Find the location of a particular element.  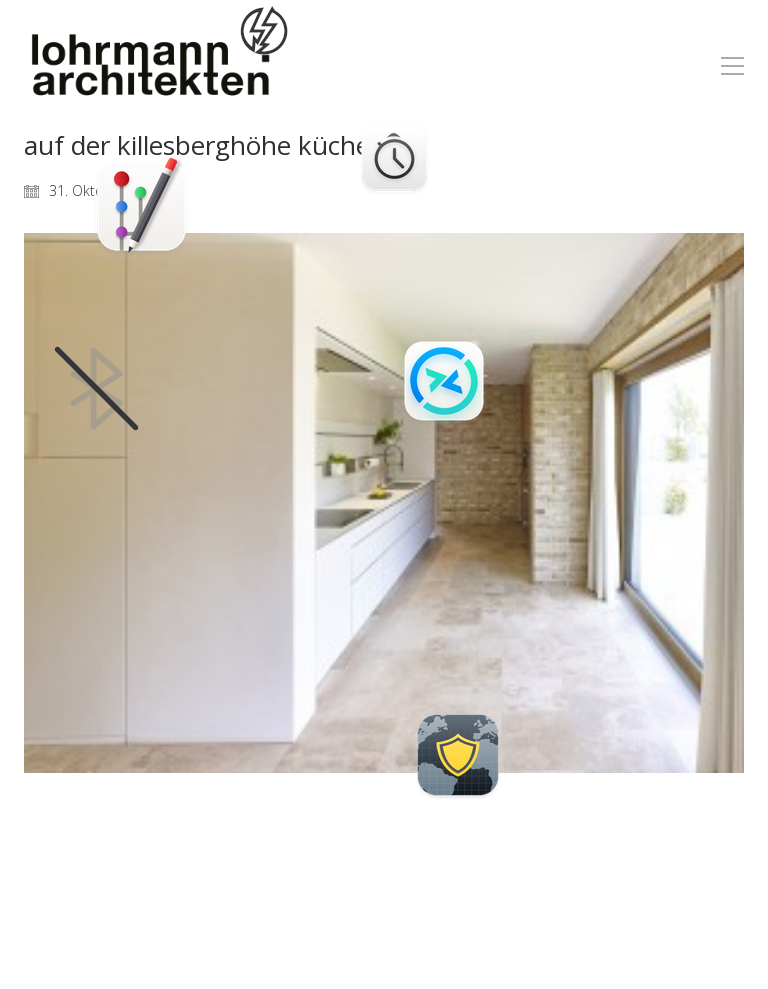

launch remmina remote desktop client is located at coordinates (444, 381).